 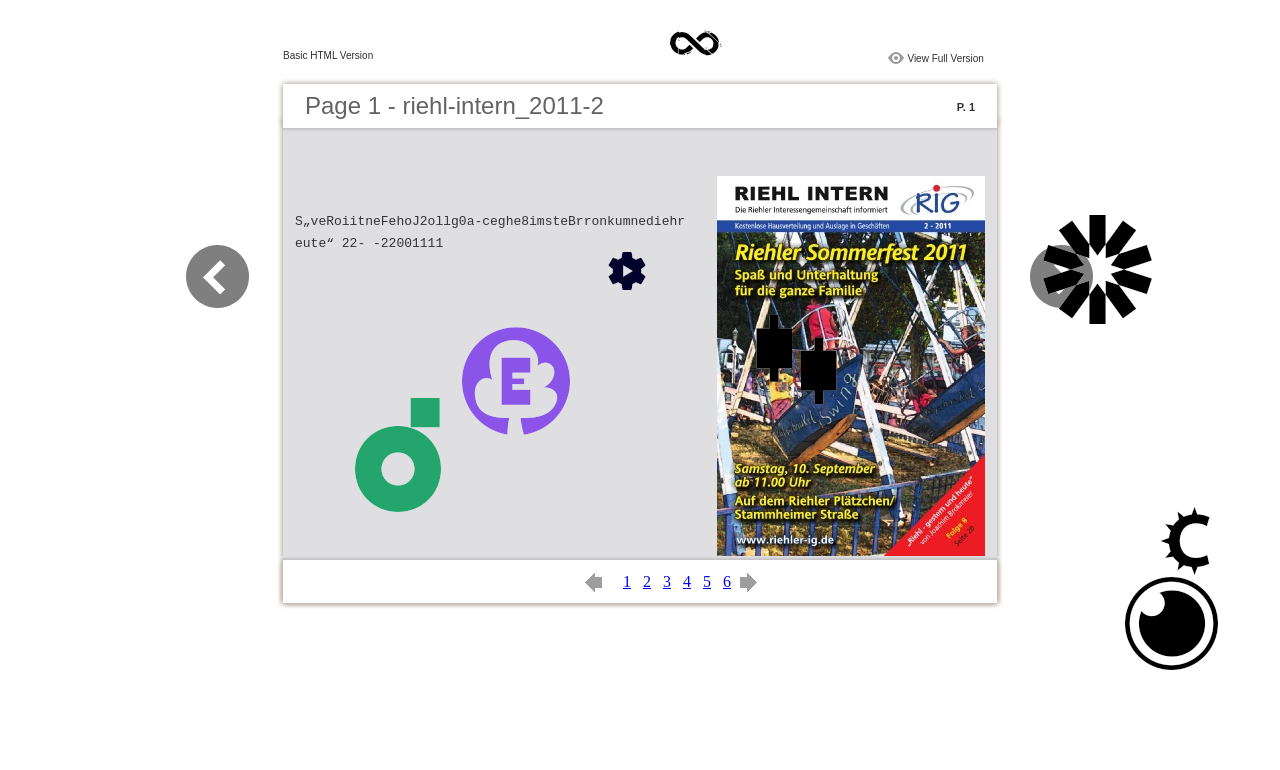 What do you see at coordinates (398, 455) in the screenshot?
I see `open depositphotos stock image library` at bounding box center [398, 455].